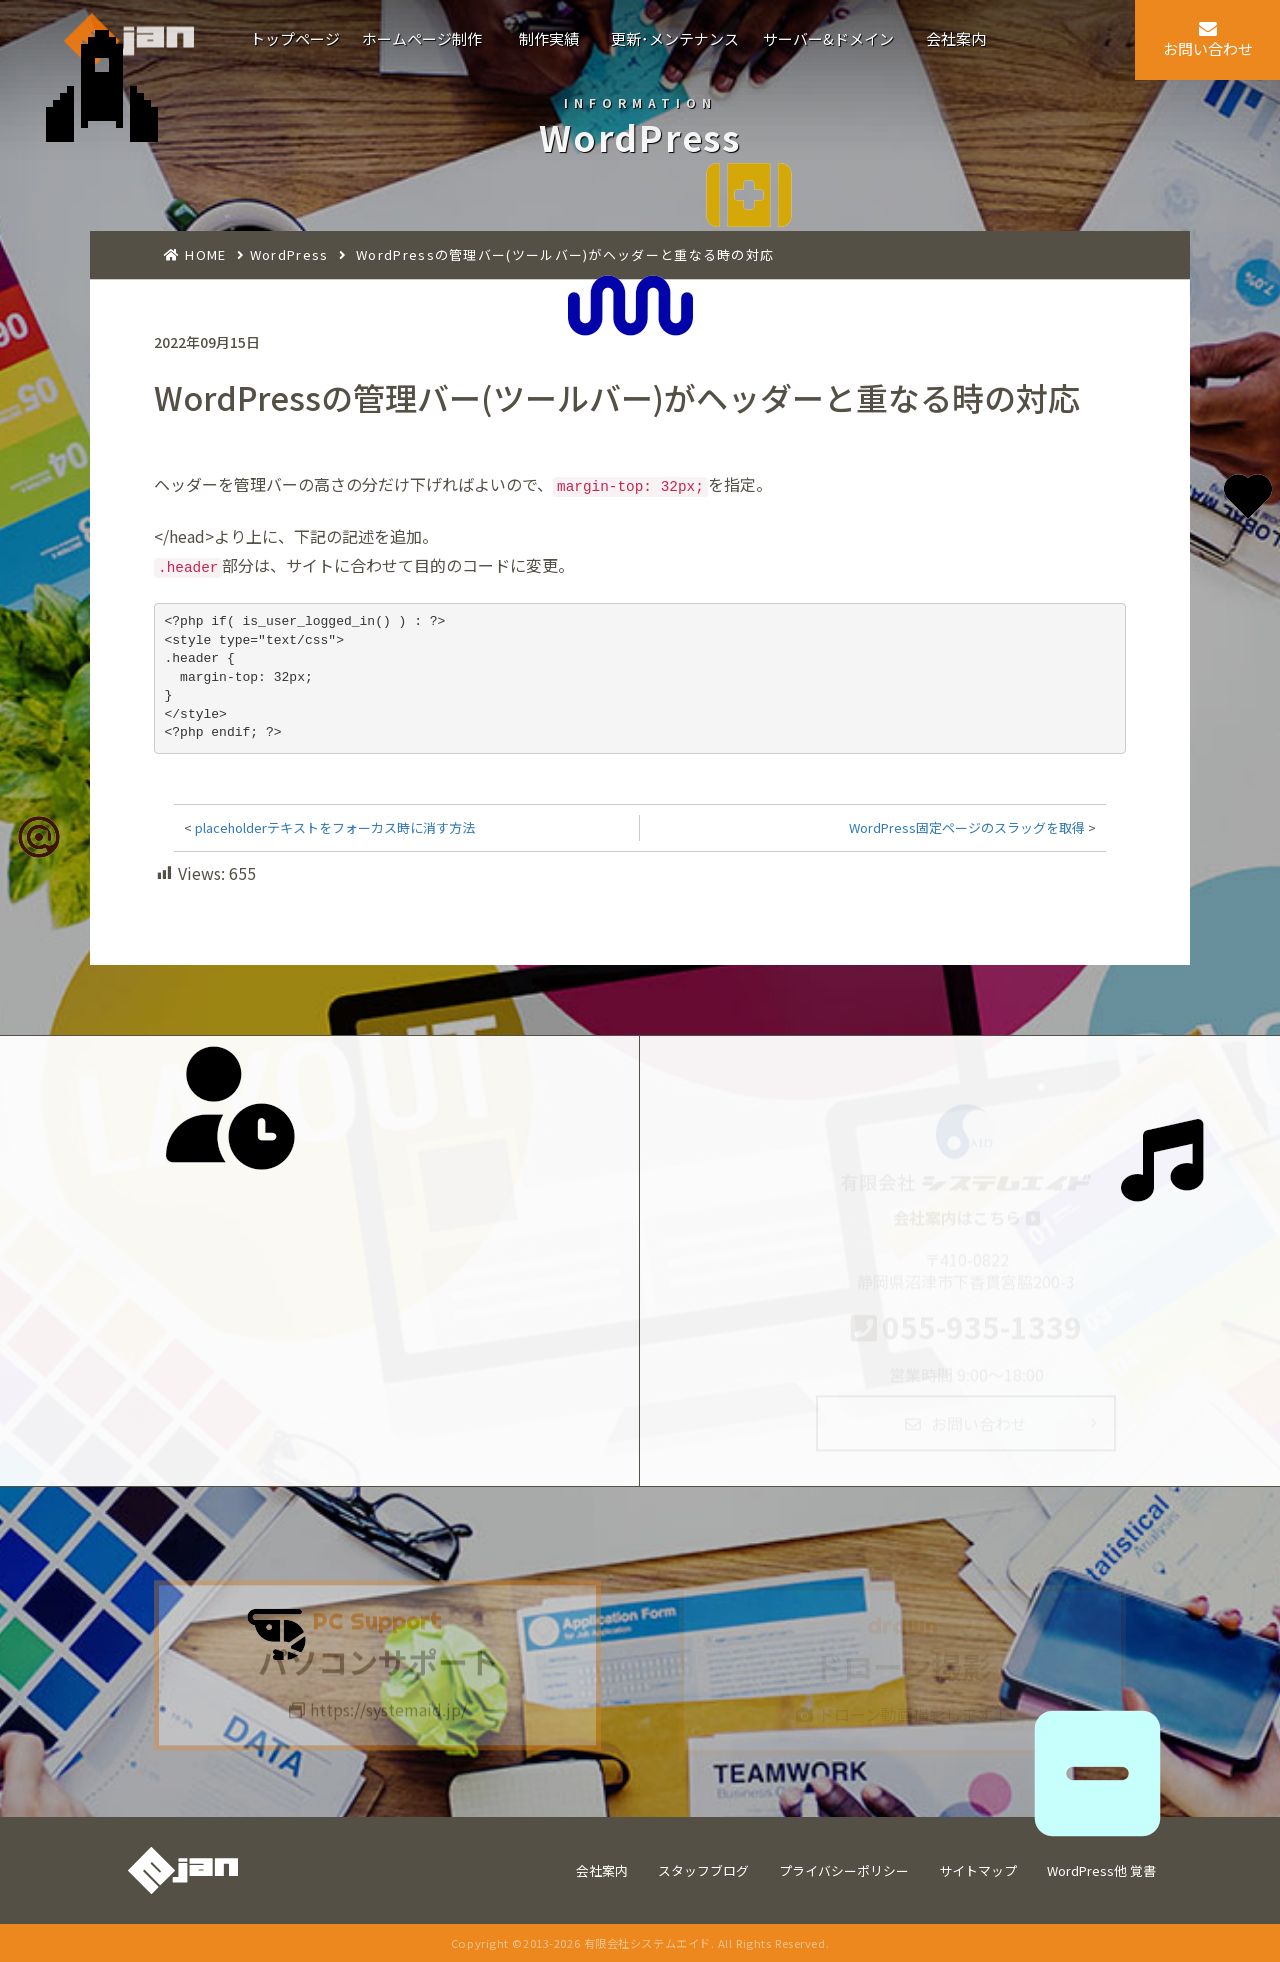 The height and width of the screenshot is (1962, 1280). I want to click on space awesome brand logo, so click(102, 86).